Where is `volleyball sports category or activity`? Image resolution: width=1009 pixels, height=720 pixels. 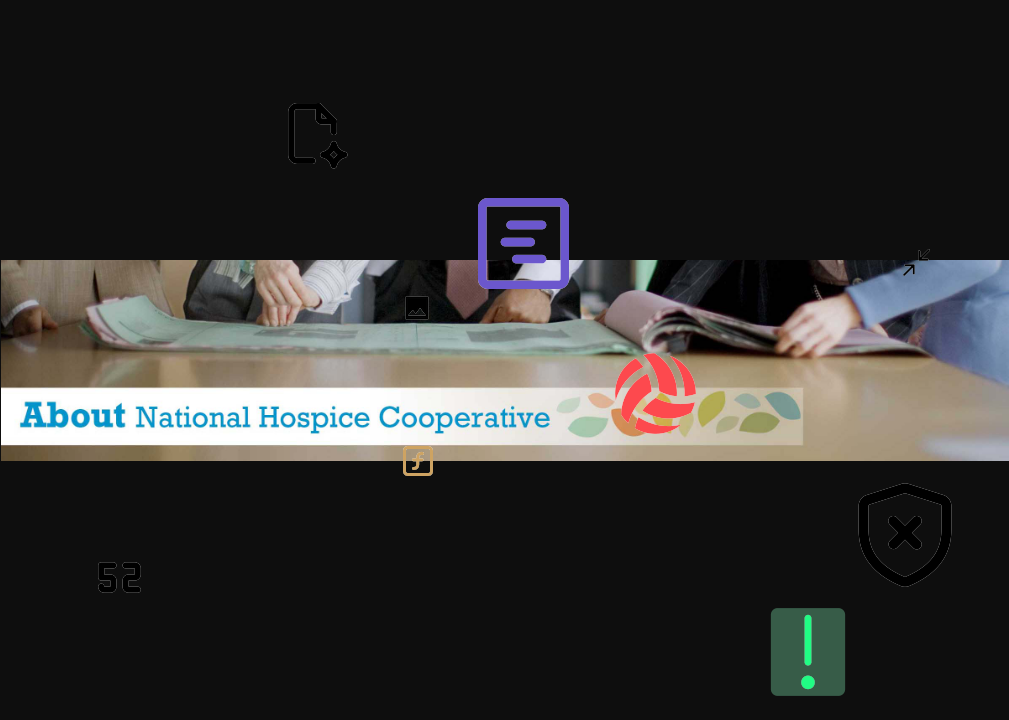
volleyball sports category or activity is located at coordinates (655, 393).